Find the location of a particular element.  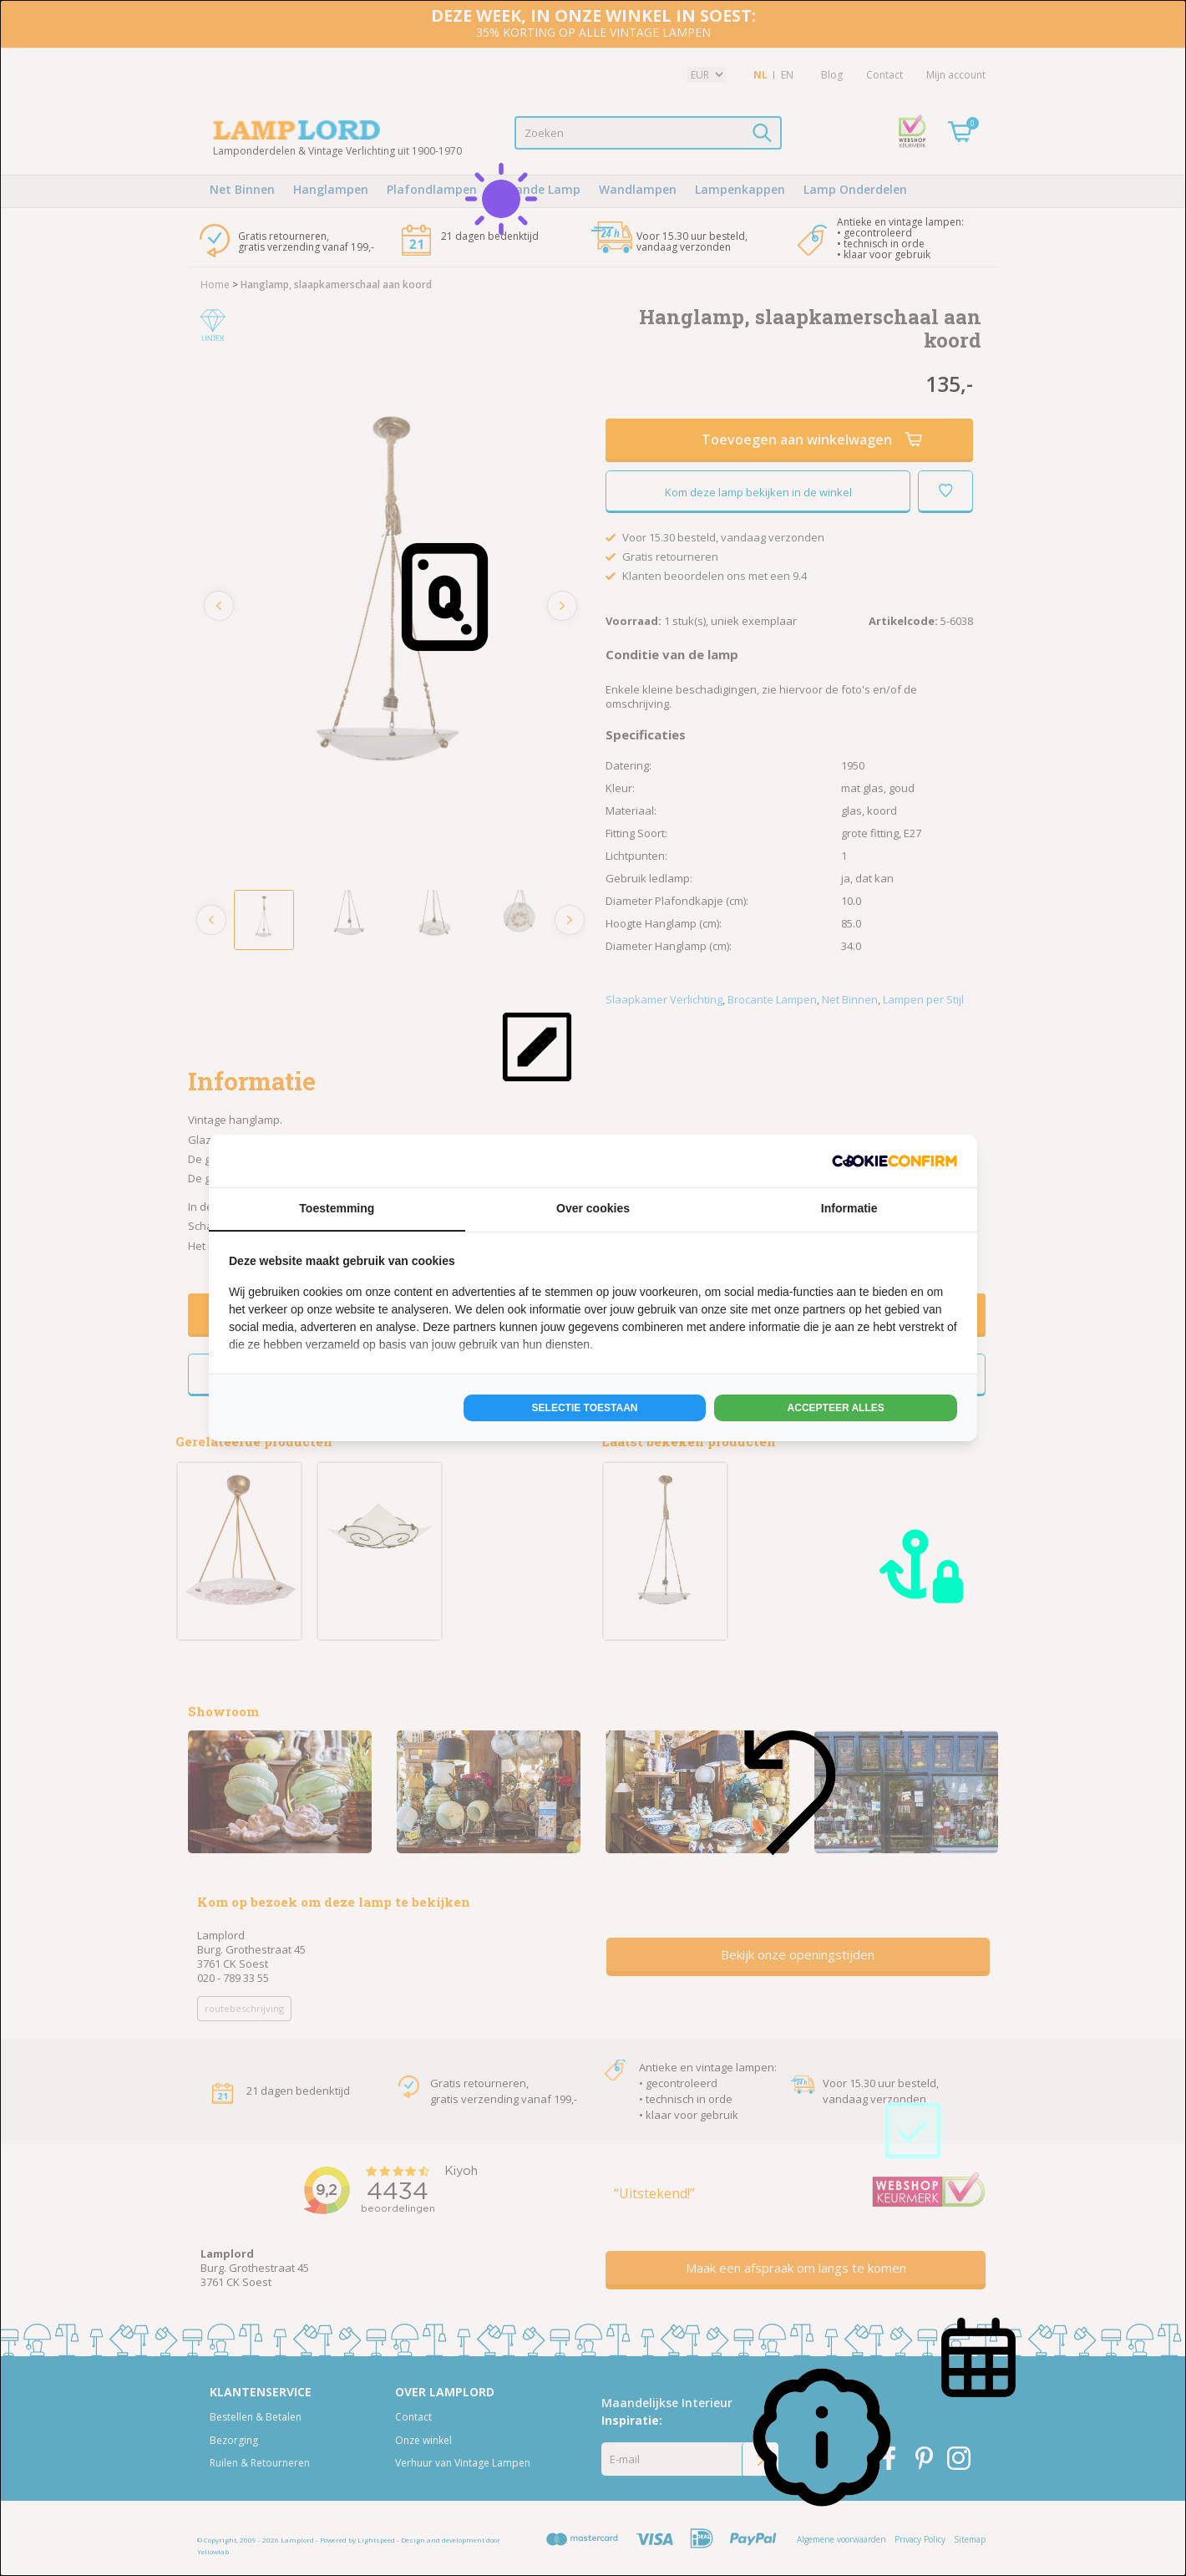

mark task as complete is located at coordinates (913, 2131).